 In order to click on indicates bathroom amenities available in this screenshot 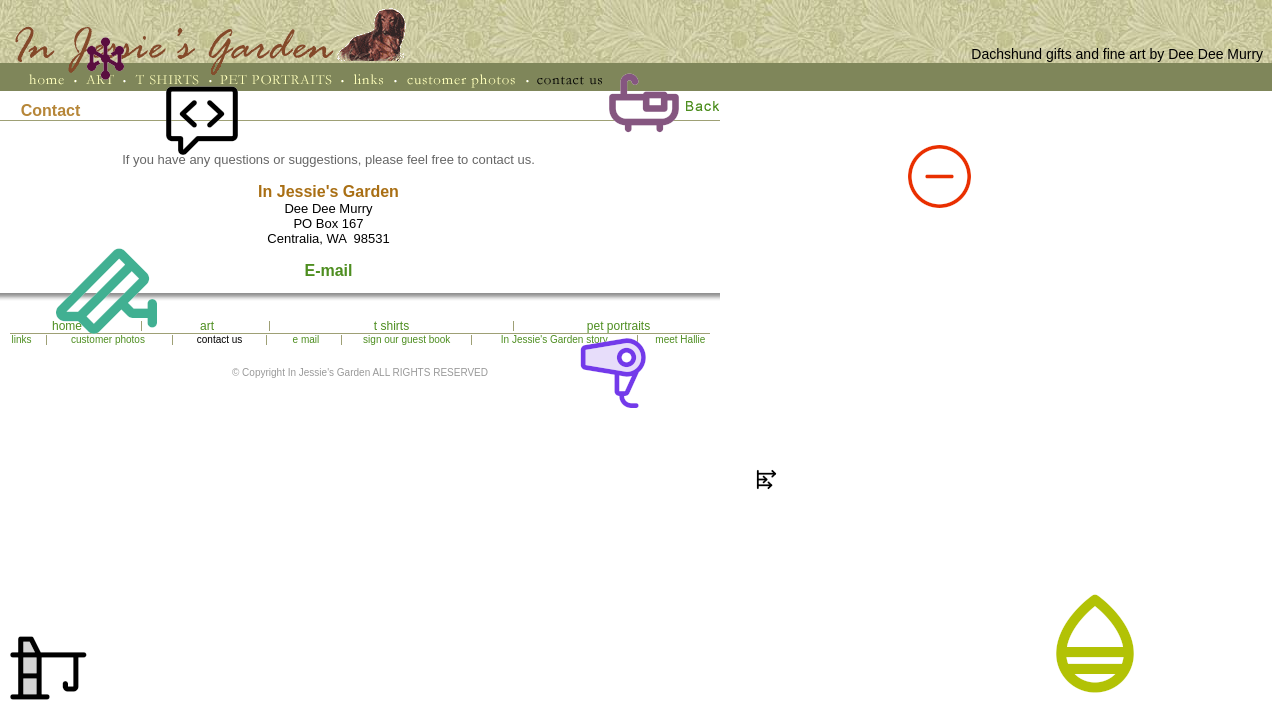, I will do `click(644, 104)`.